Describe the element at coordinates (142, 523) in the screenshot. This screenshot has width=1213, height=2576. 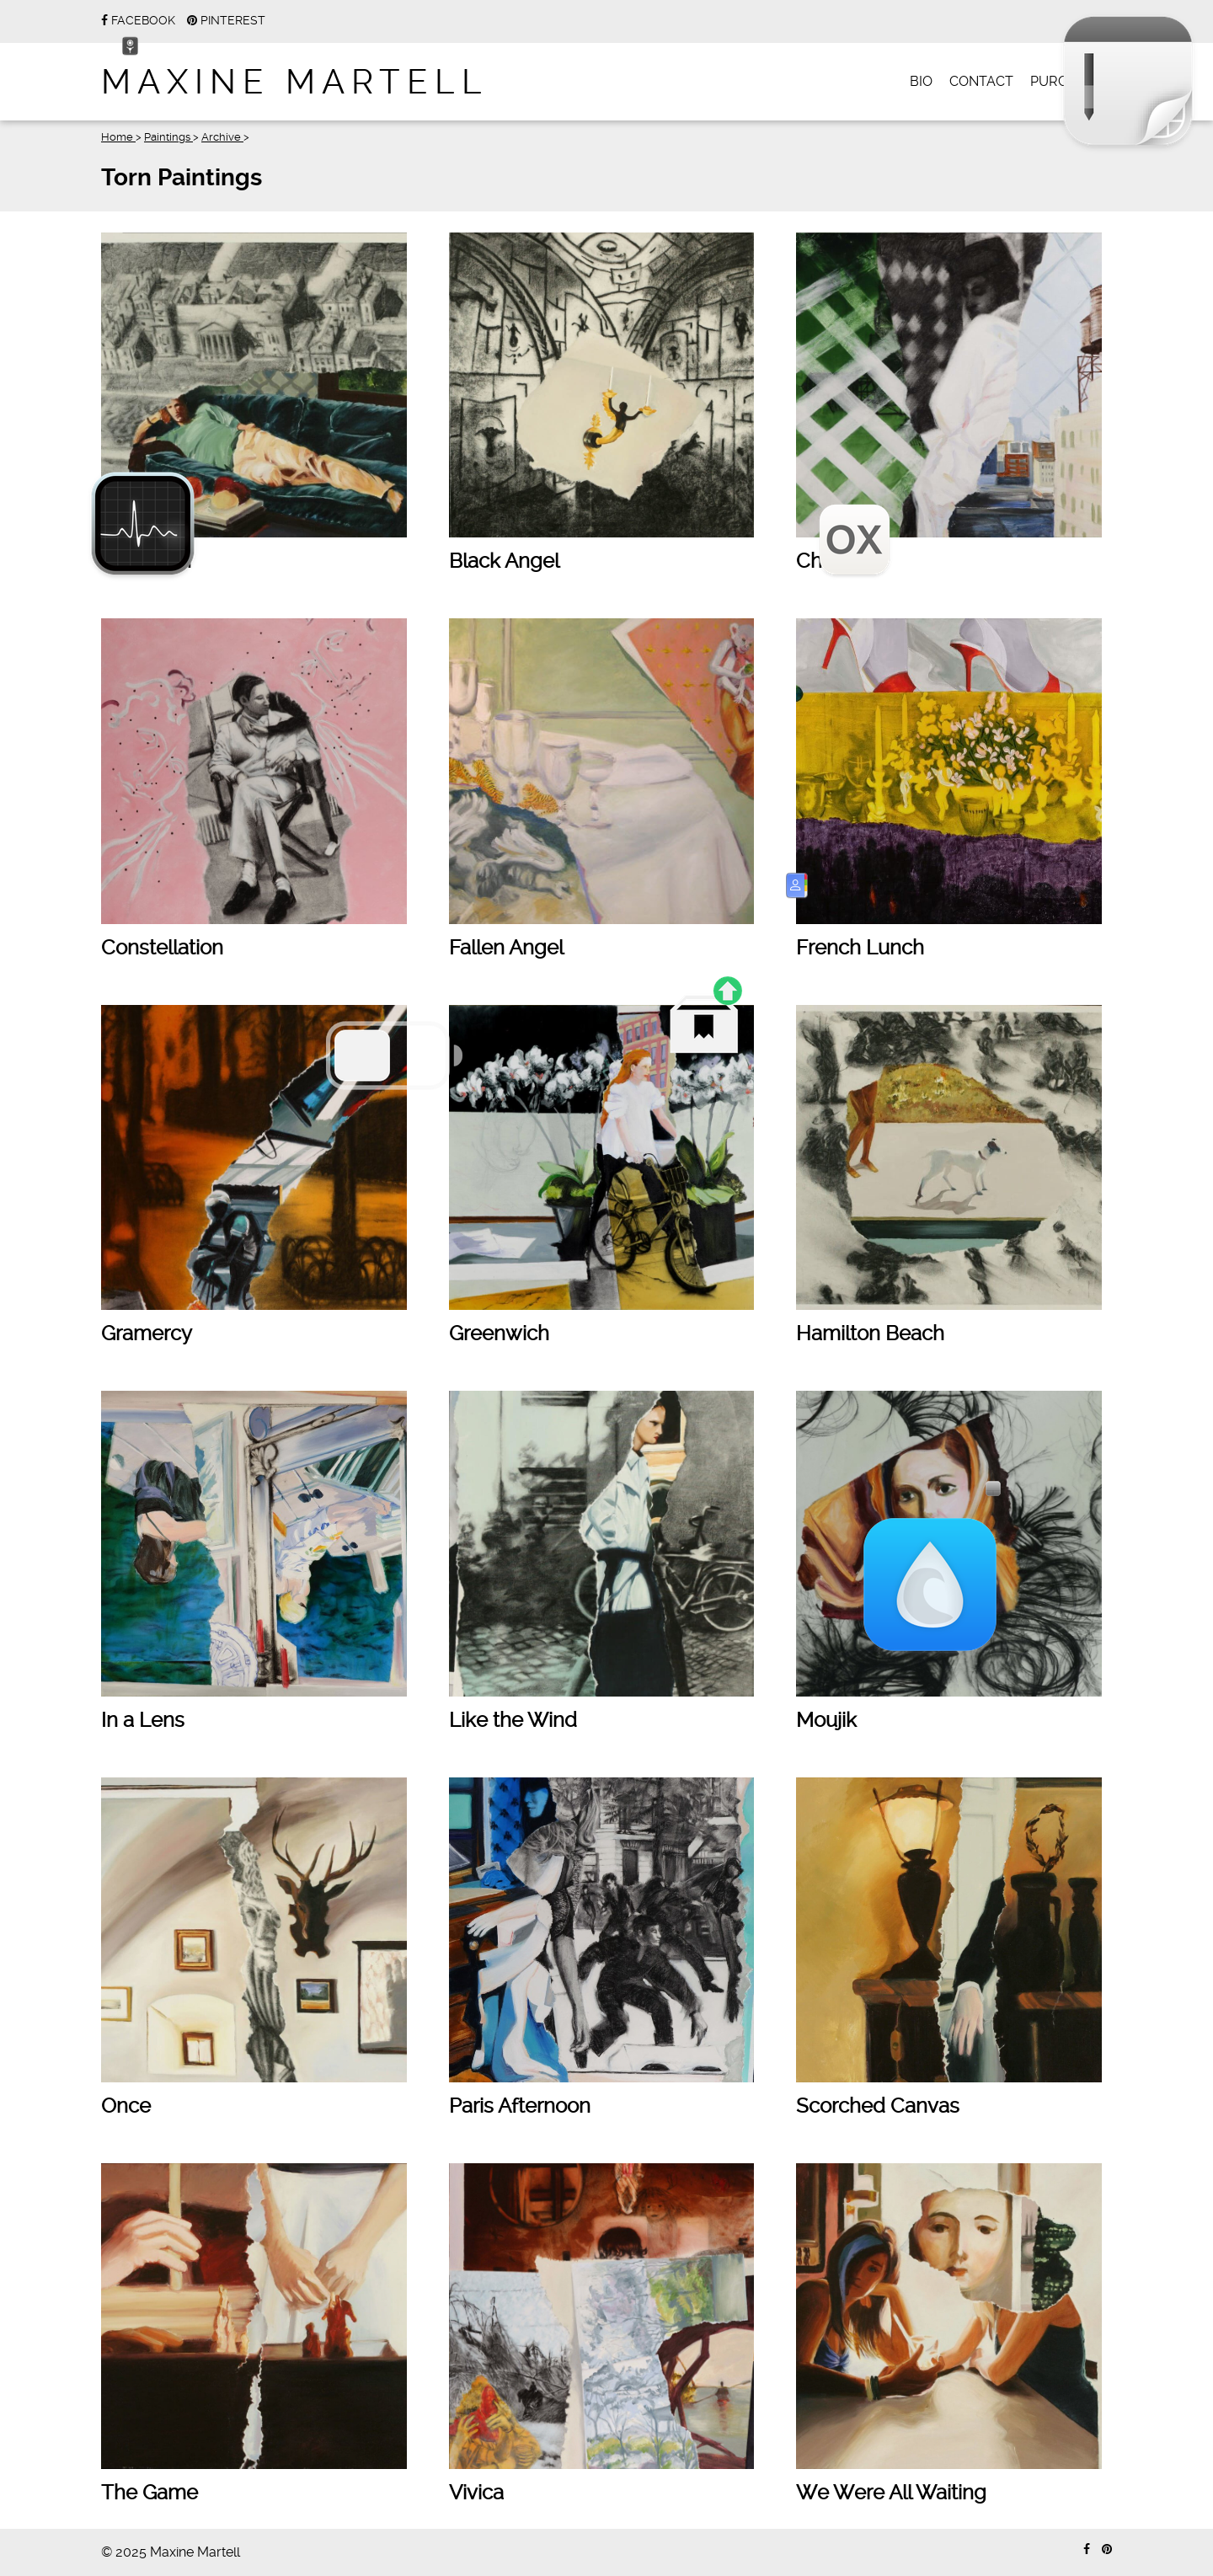
I see `open power statistics and battery monitoring app` at that location.